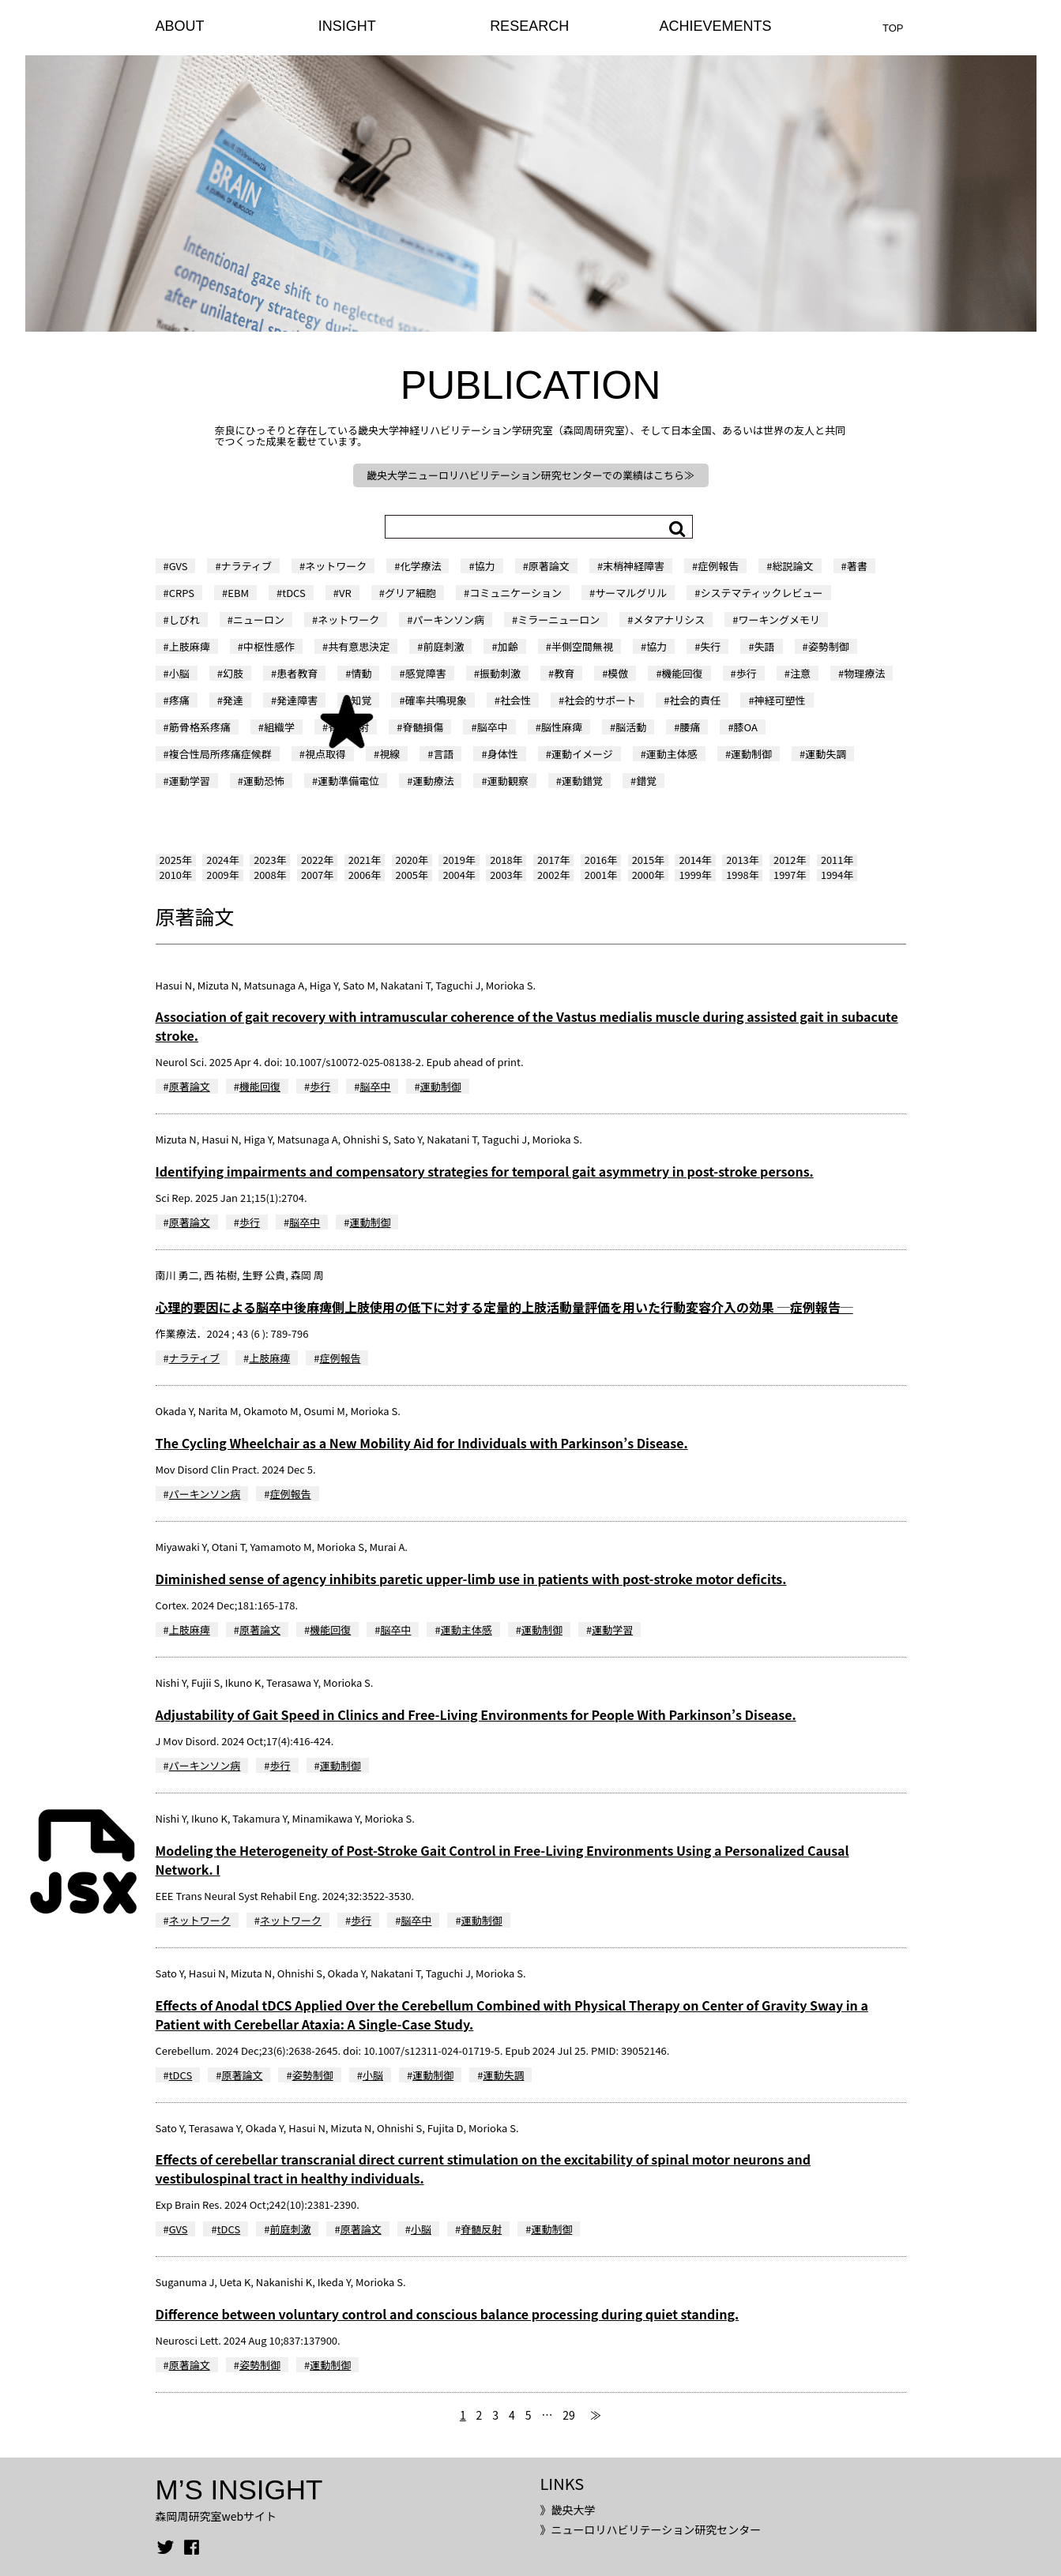 The width and height of the screenshot is (1061, 2576). What do you see at coordinates (86, 1865) in the screenshot?
I see `jsx file type indicator` at bounding box center [86, 1865].